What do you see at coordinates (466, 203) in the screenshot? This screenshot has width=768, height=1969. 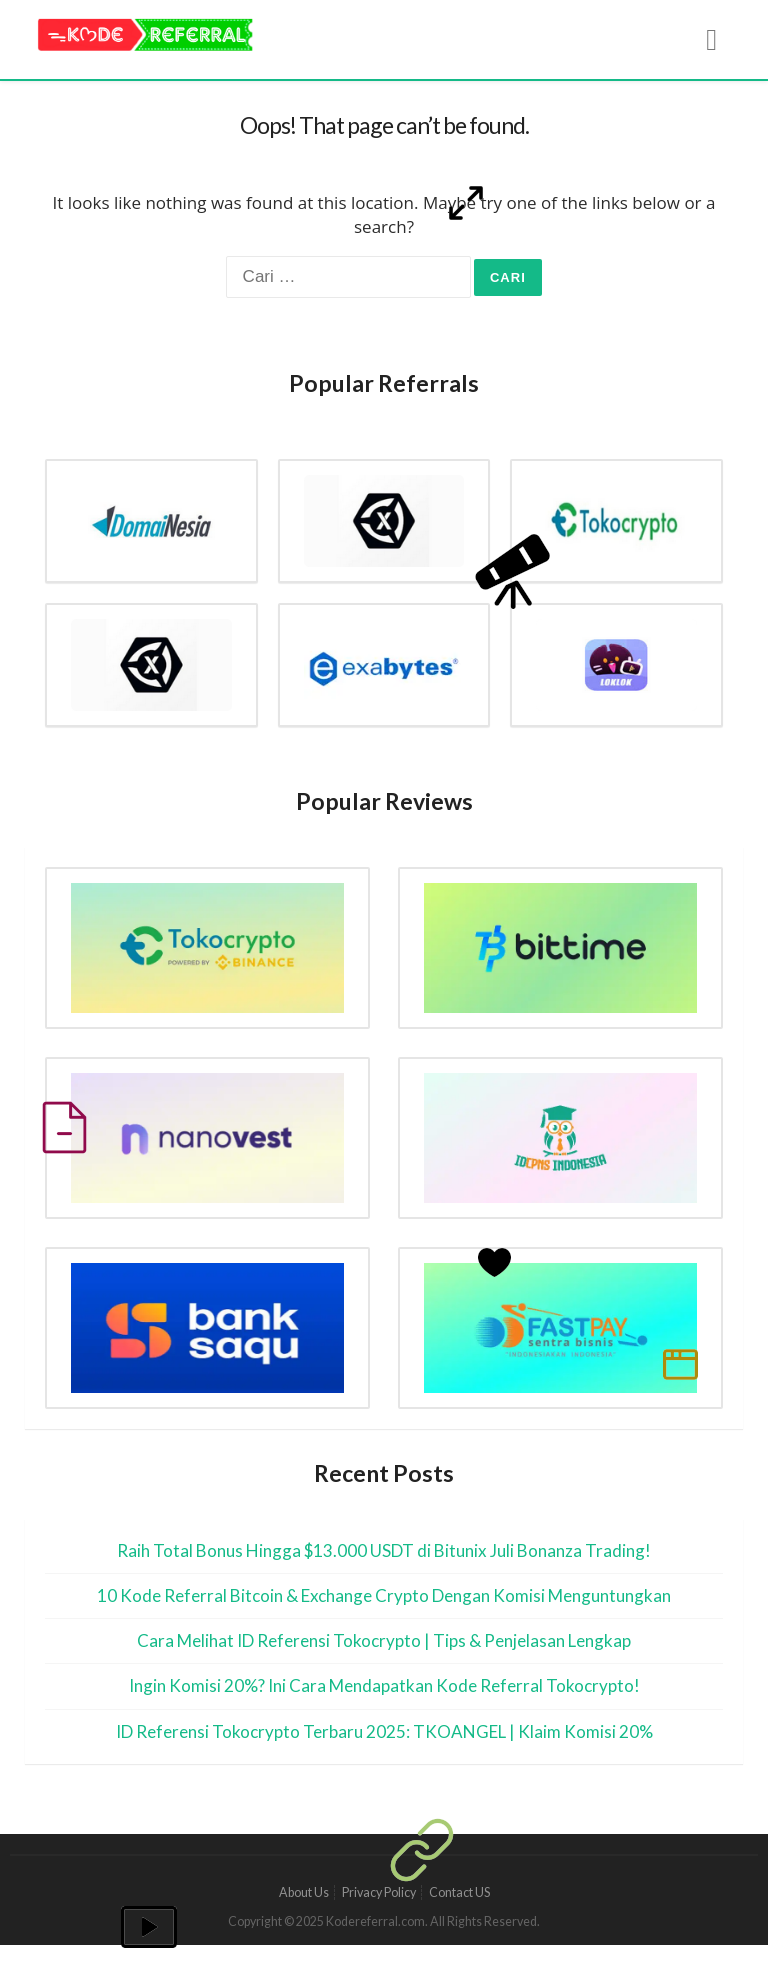 I see `maximize window to full screen` at bounding box center [466, 203].